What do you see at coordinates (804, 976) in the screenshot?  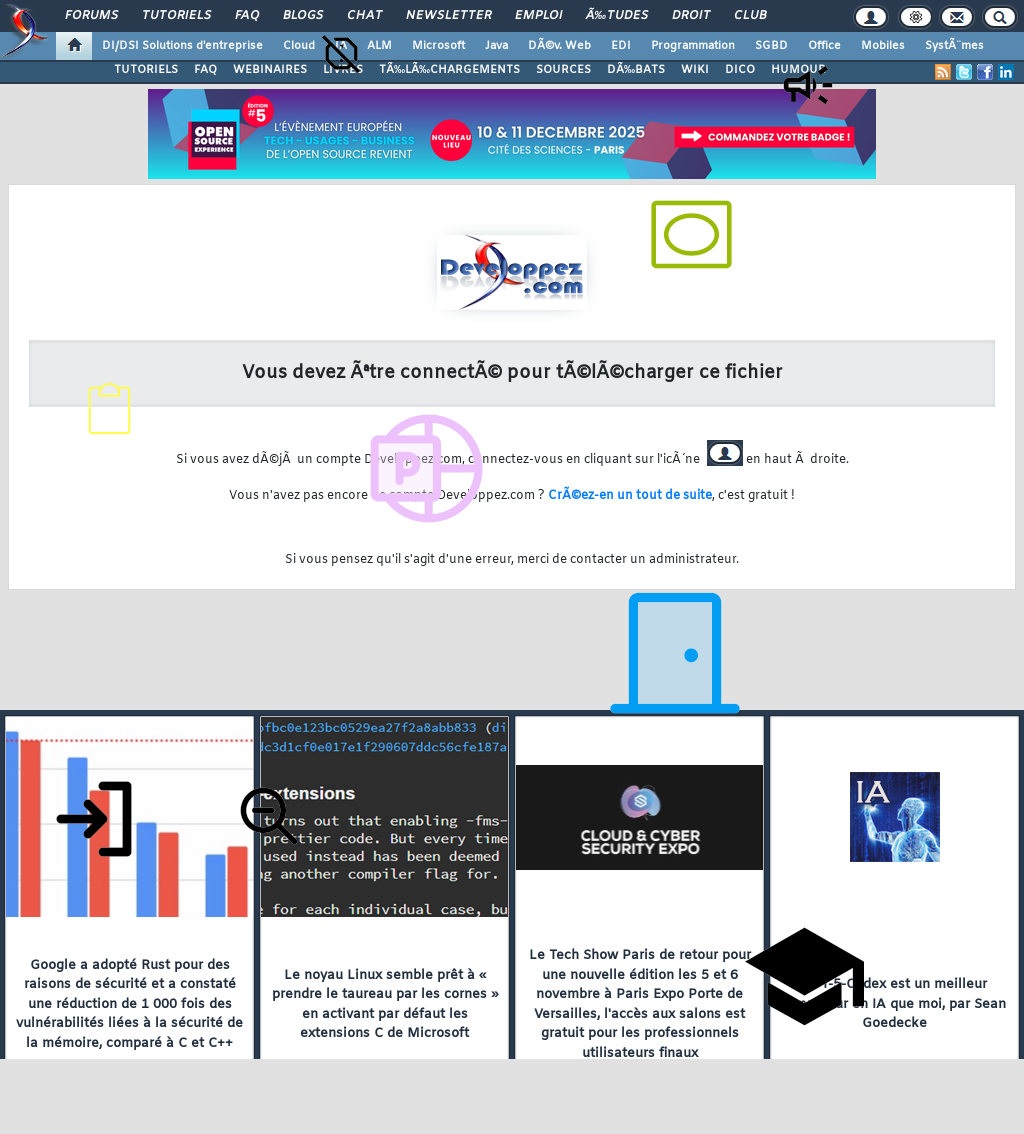 I see `access education or school-related features` at bounding box center [804, 976].